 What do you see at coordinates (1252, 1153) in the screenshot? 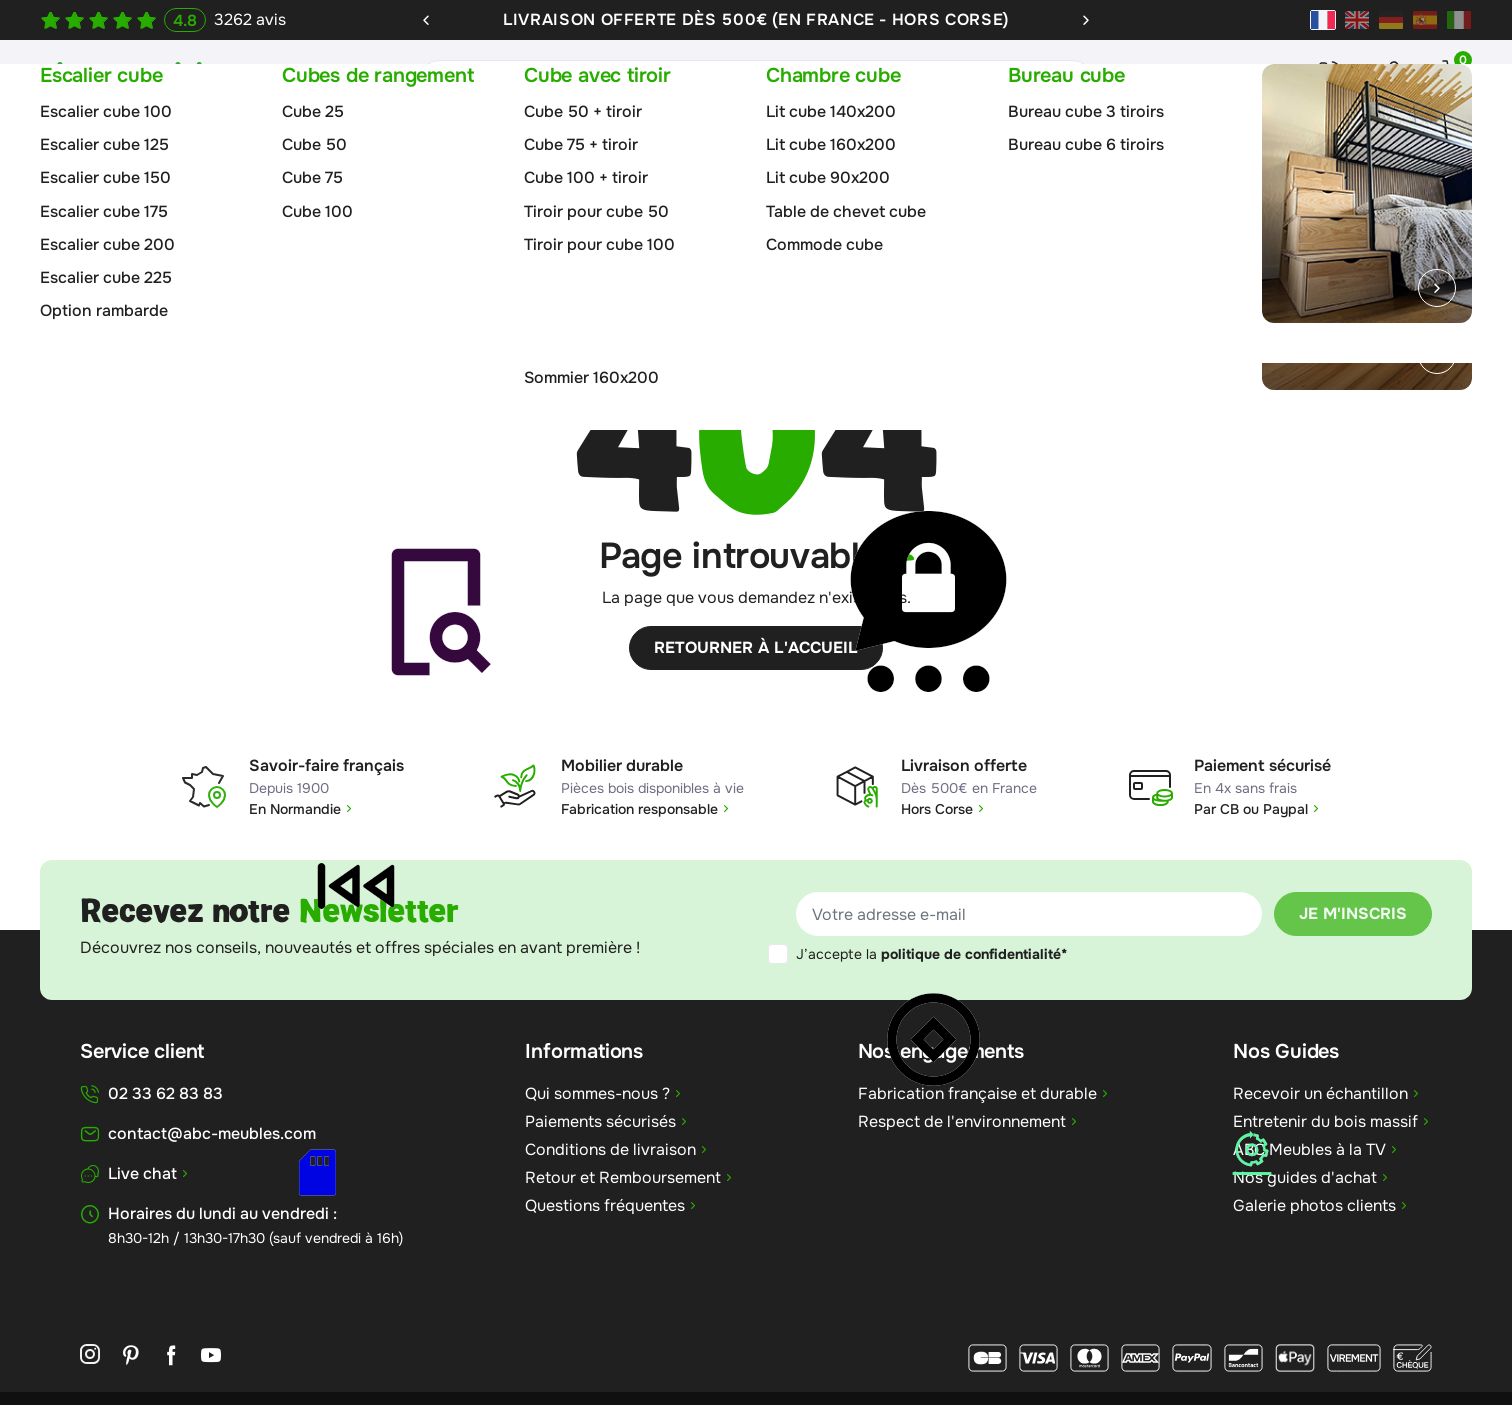
I see `JFrog Pipelines logo` at bounding box center [1252, 1153].